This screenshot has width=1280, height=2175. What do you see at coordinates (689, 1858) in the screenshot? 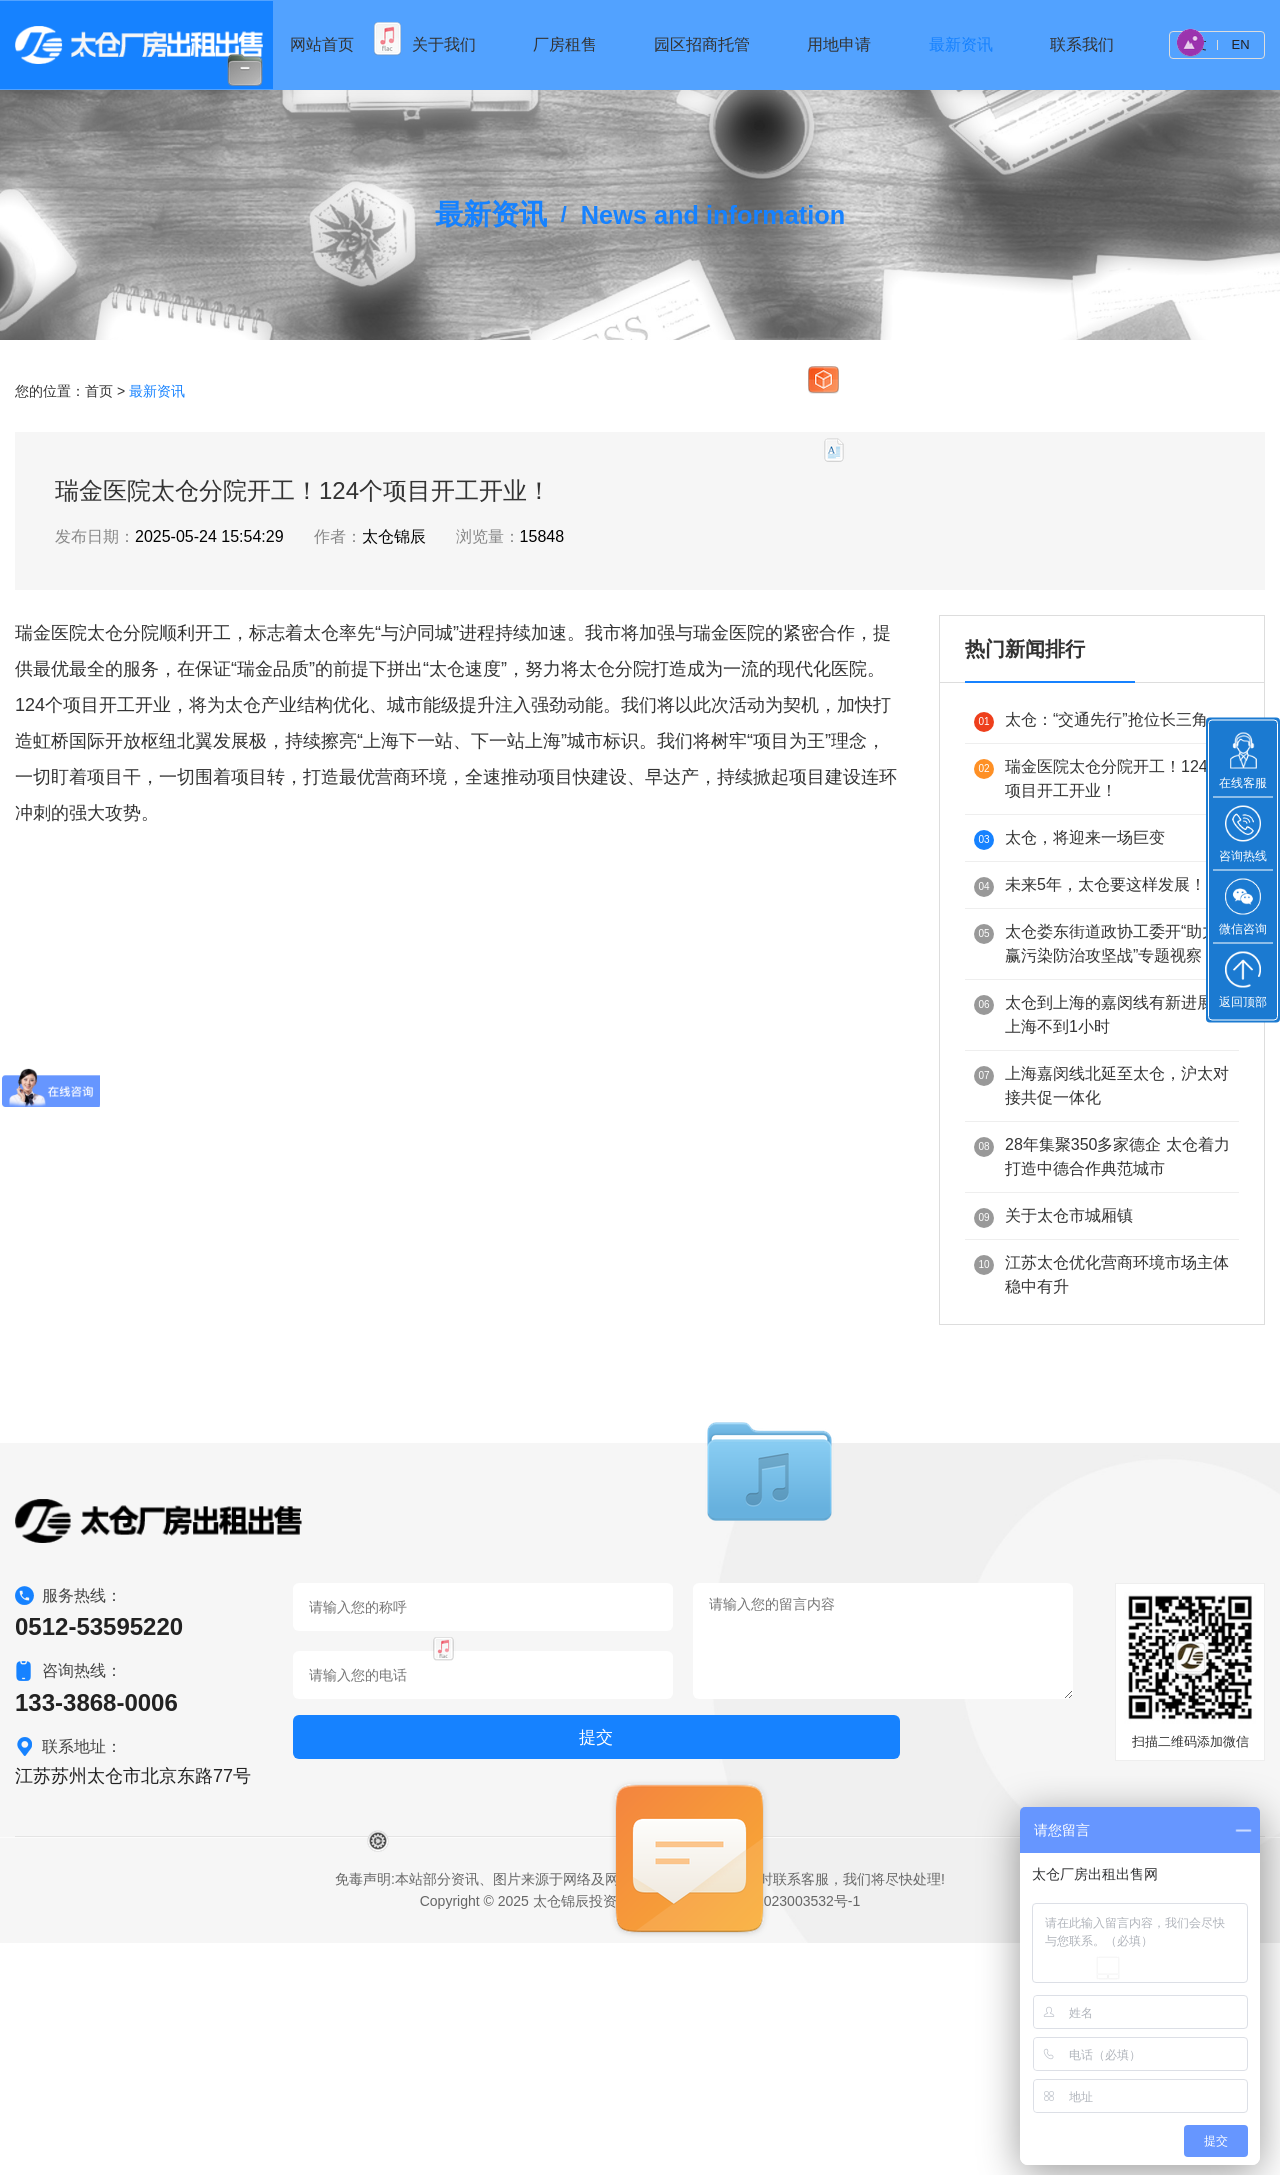
I see `open empathy messaging app` at bounding box center [689, 1858].